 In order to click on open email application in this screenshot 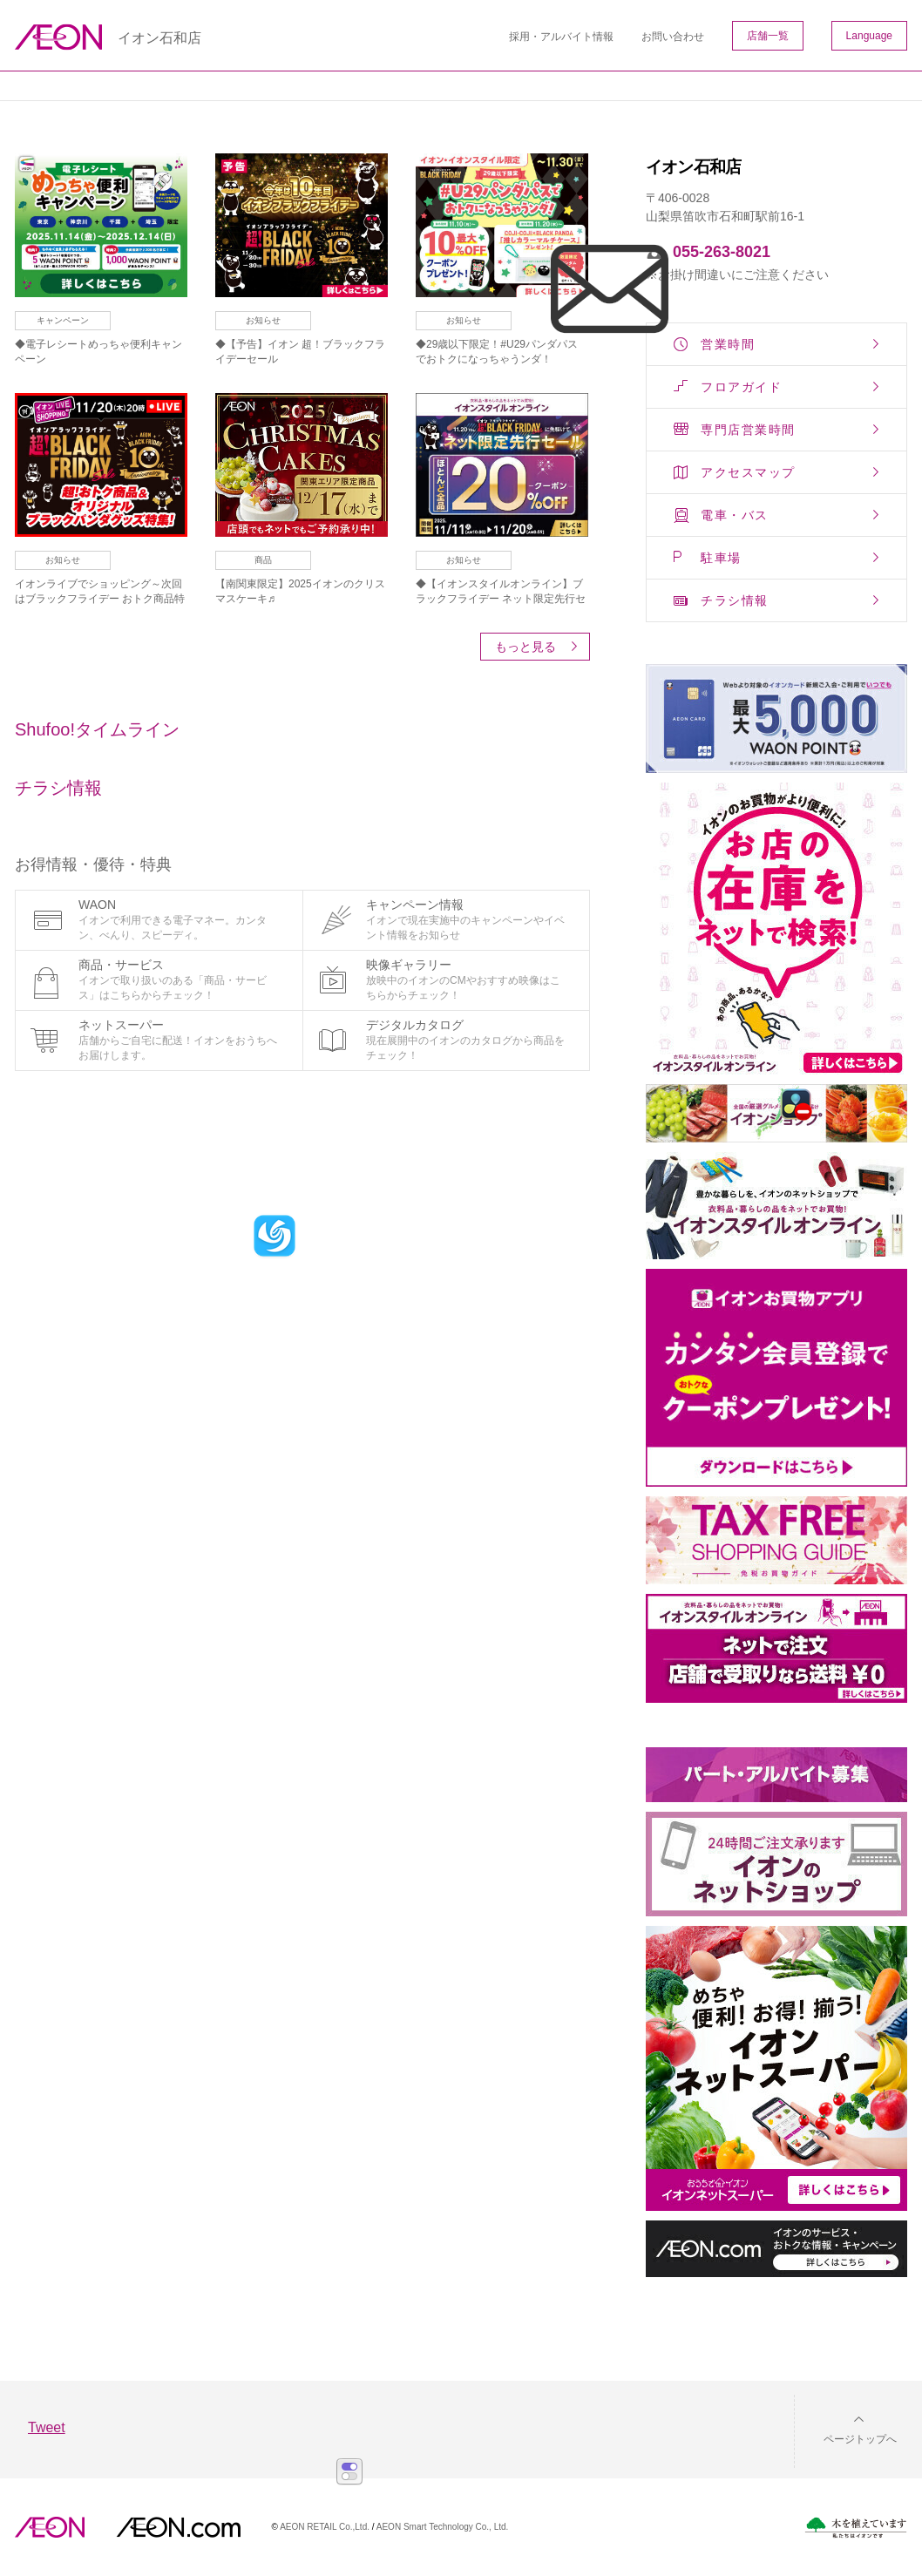, I will do `click(609, 288)`.